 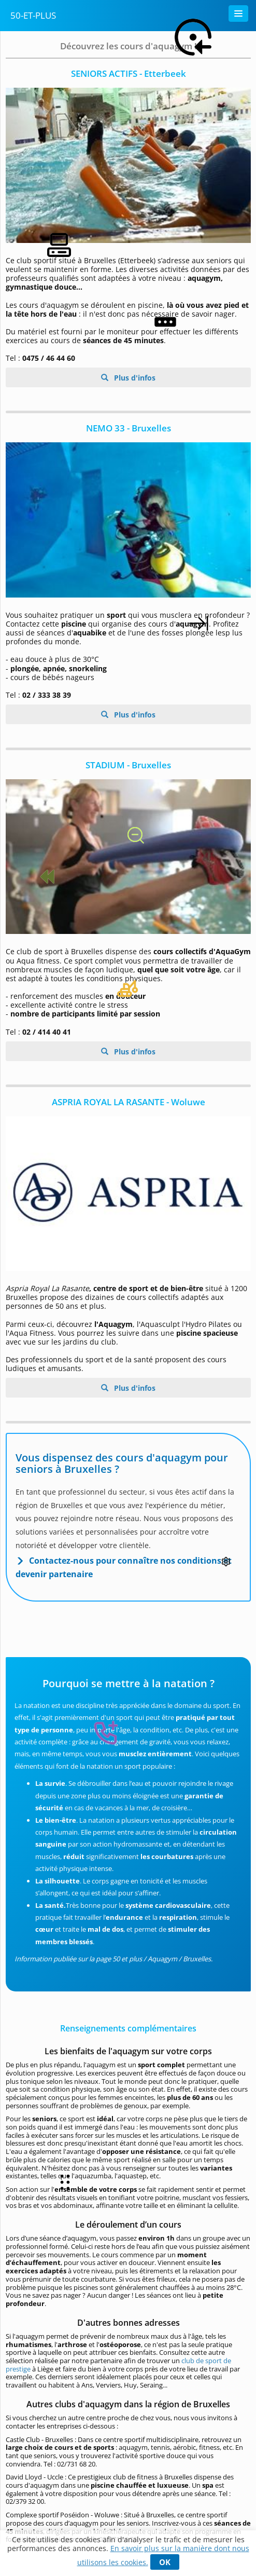 I want to click on zoom out to see more content, so click(x=136, y=835).